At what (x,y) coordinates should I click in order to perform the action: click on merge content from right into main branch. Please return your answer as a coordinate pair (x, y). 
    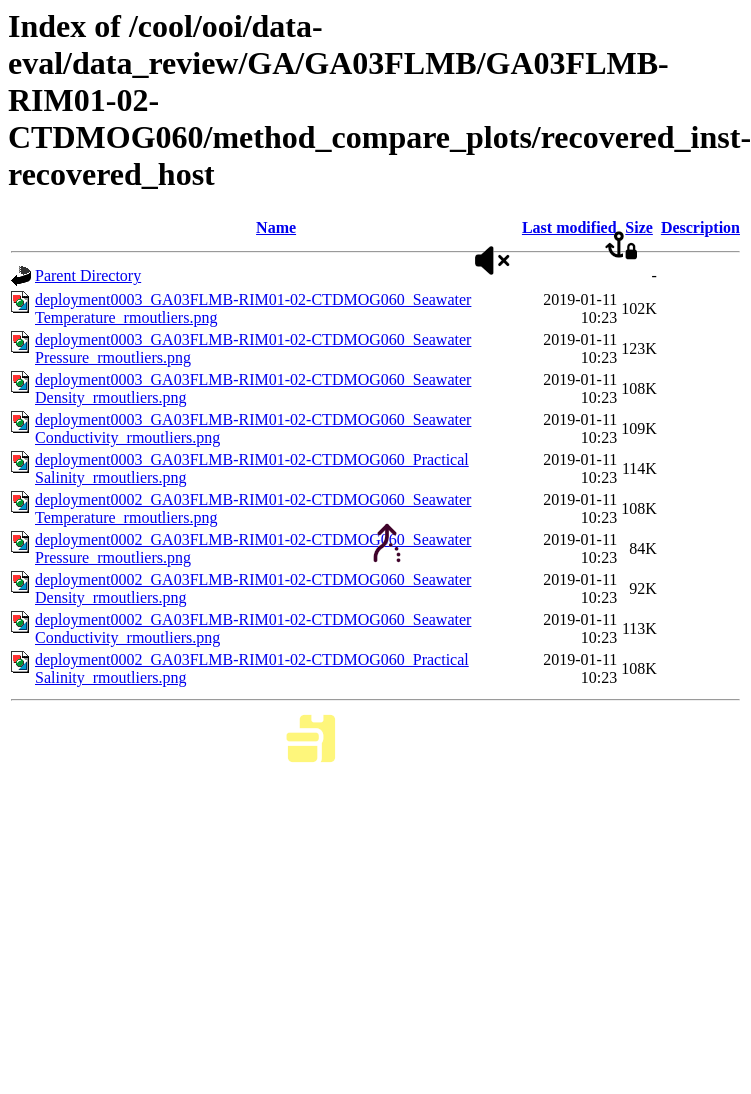
    Looking at the image, I should click on (387, 543).